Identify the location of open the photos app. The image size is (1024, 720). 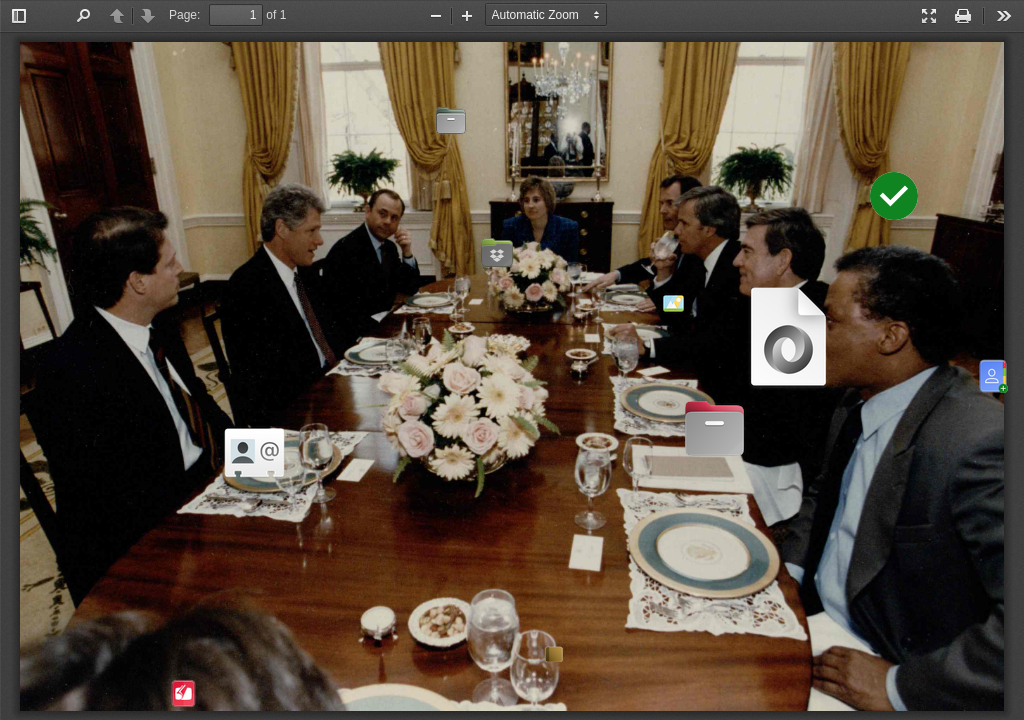
(673, 303).